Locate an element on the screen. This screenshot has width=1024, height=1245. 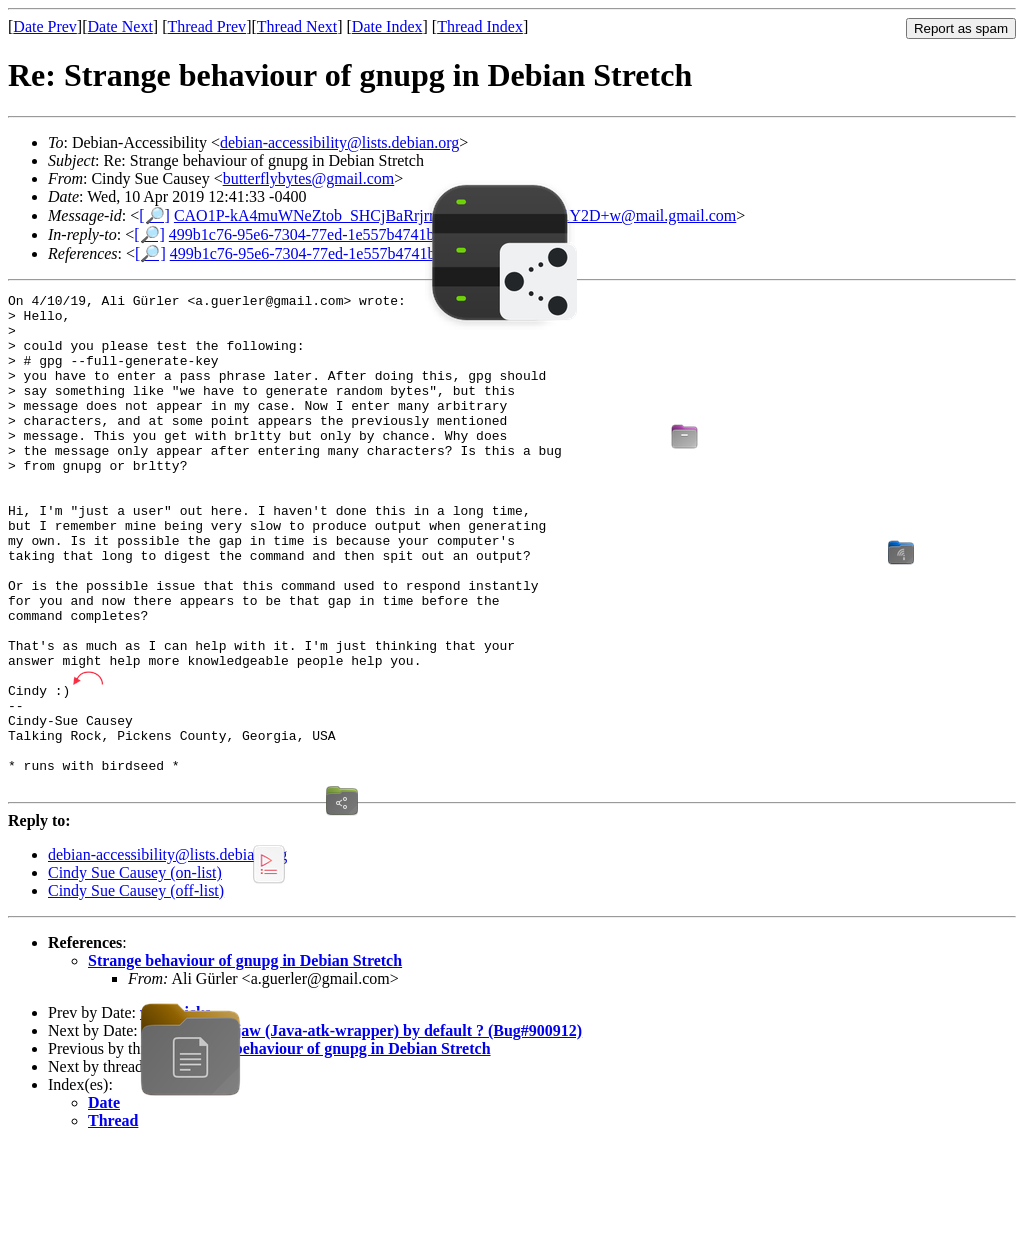
access your public shared folder is located at coordinates (342, 800).